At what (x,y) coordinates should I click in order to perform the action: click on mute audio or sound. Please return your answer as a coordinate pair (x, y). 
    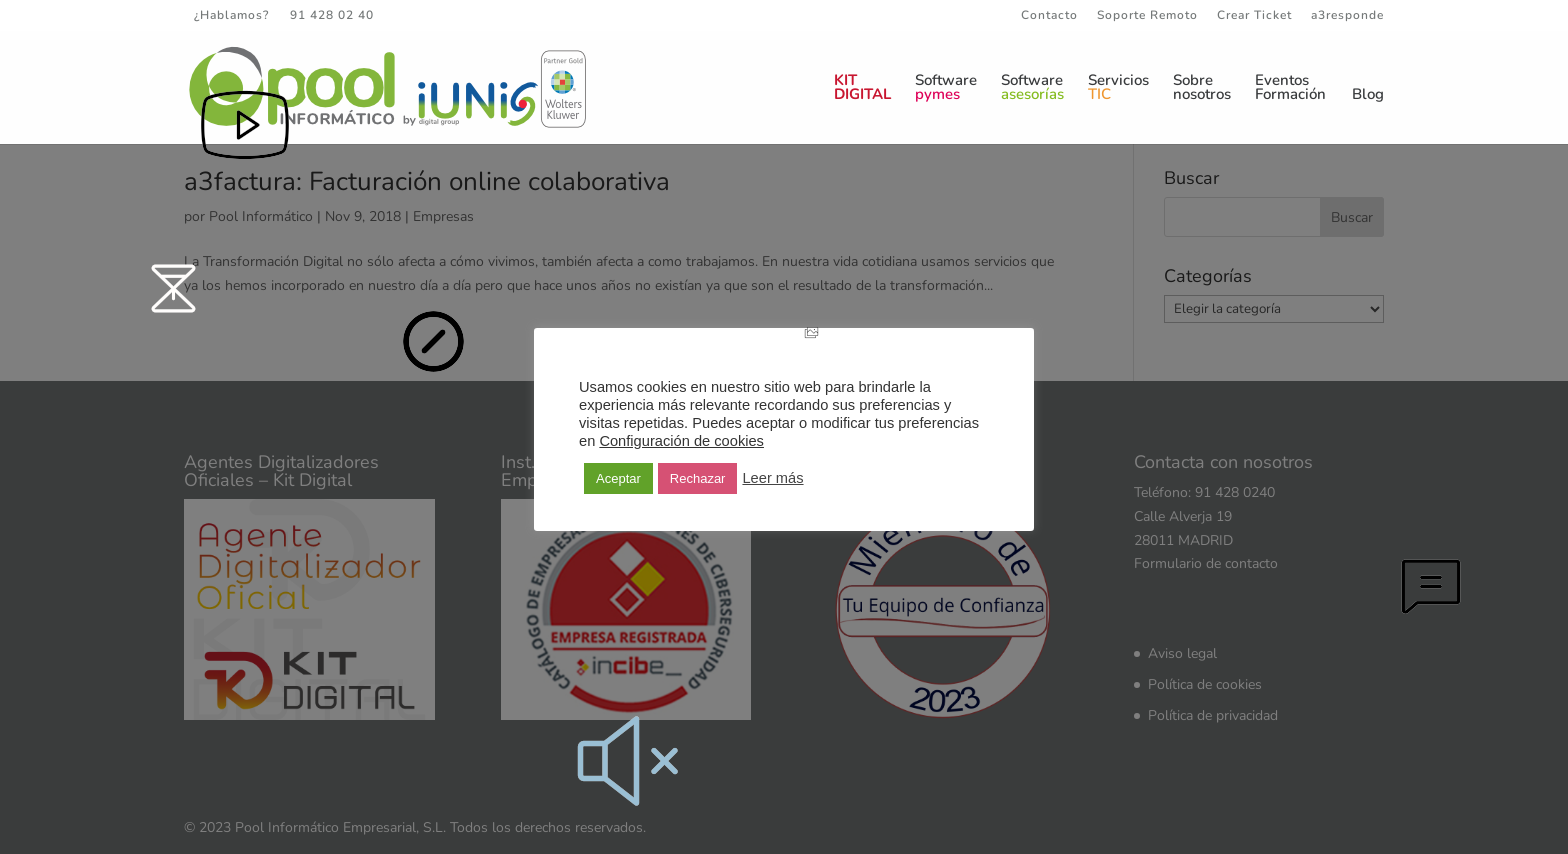
    Looking at the image, I should click on (626, 761).